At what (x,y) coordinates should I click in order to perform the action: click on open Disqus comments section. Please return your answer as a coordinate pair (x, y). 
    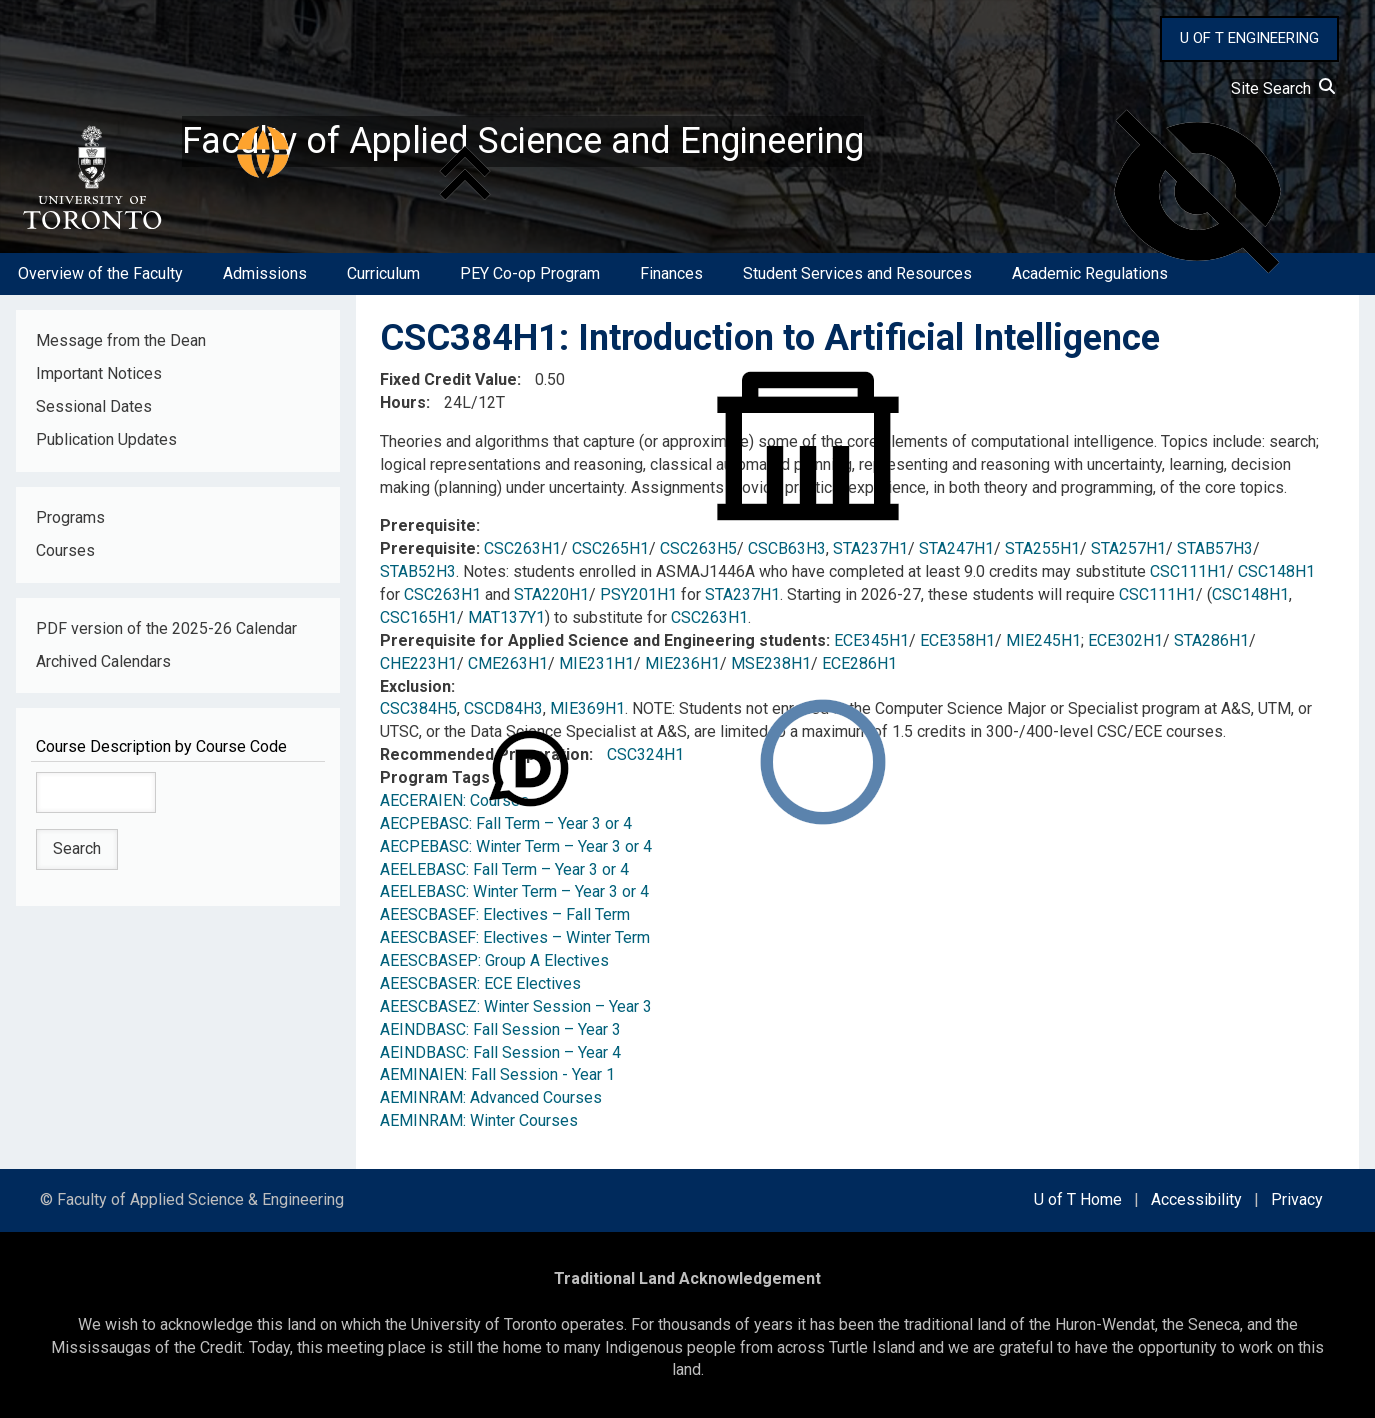
    Looking at the image, I should click on (530, 768).